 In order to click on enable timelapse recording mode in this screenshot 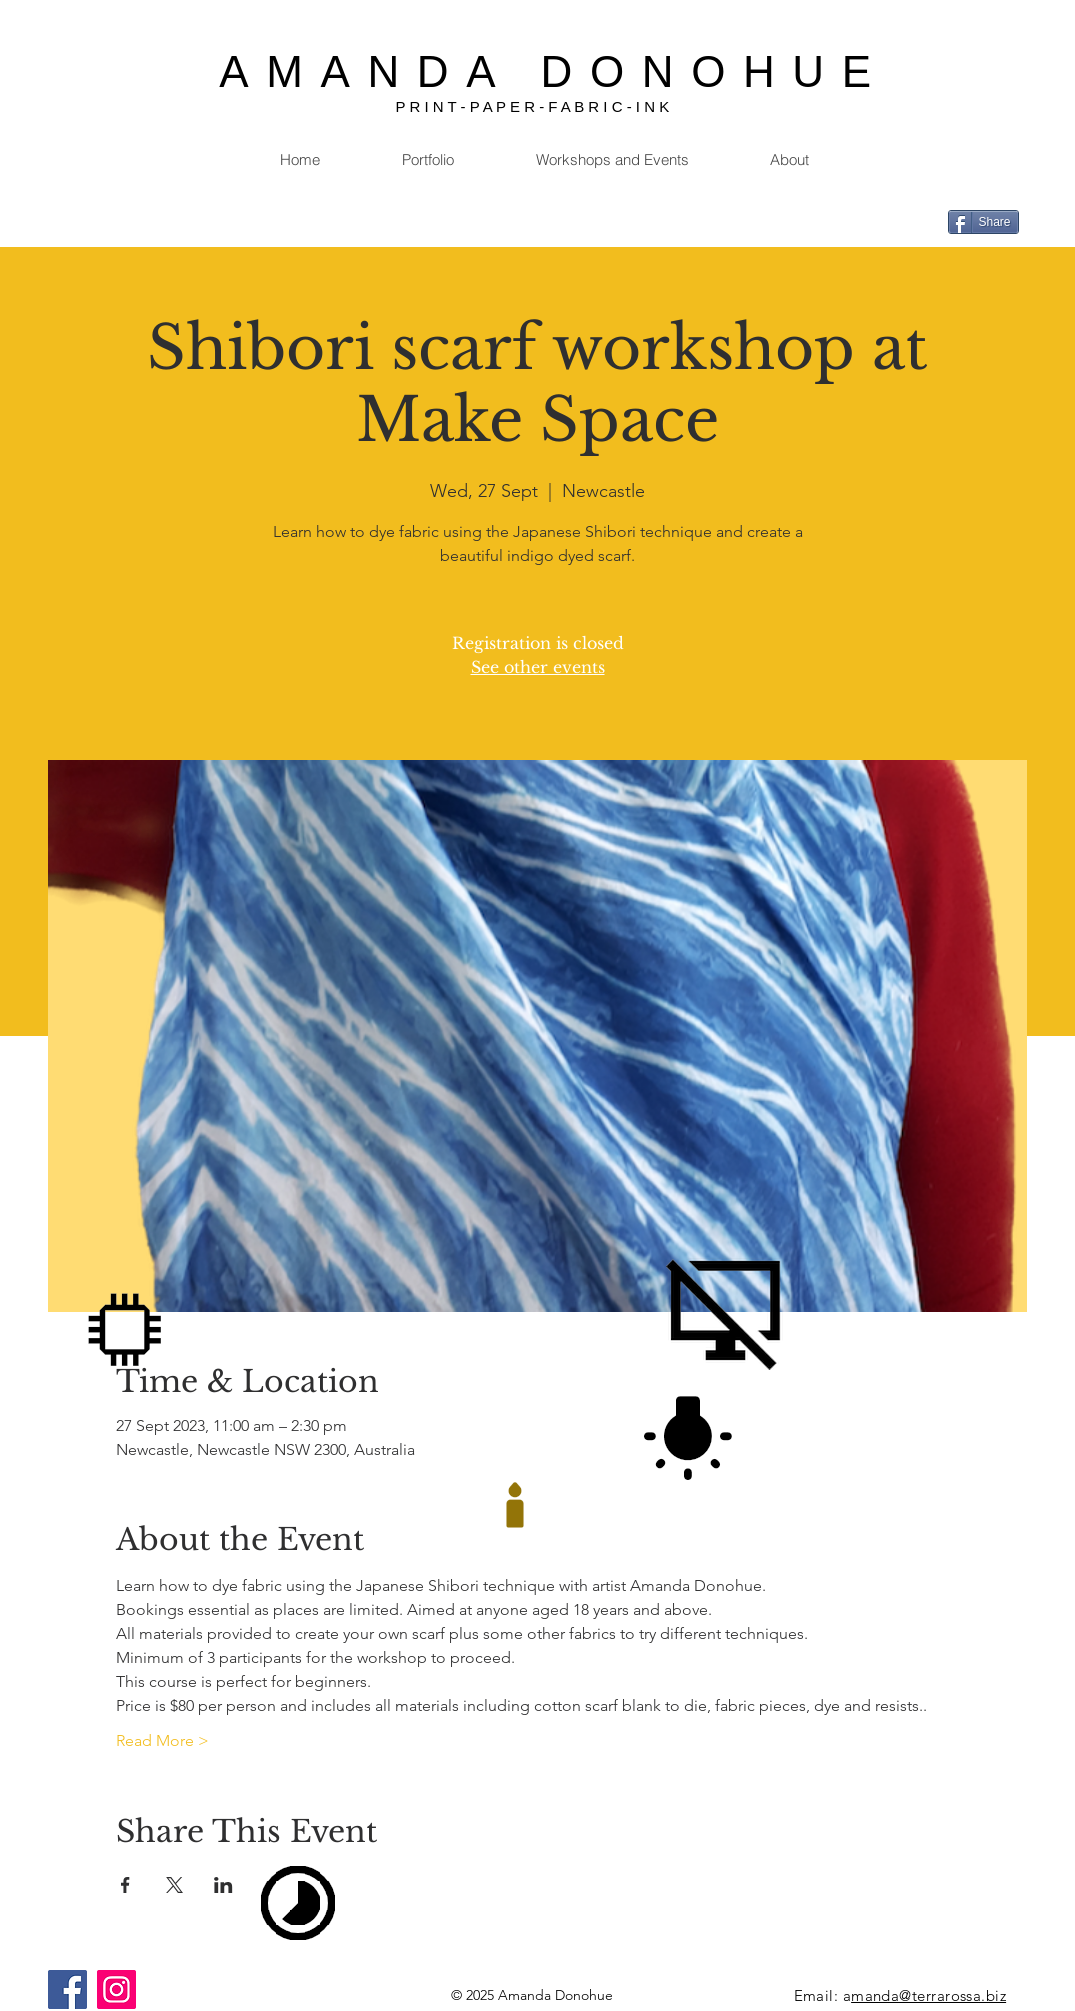, I will do `click(298, 1903)`.